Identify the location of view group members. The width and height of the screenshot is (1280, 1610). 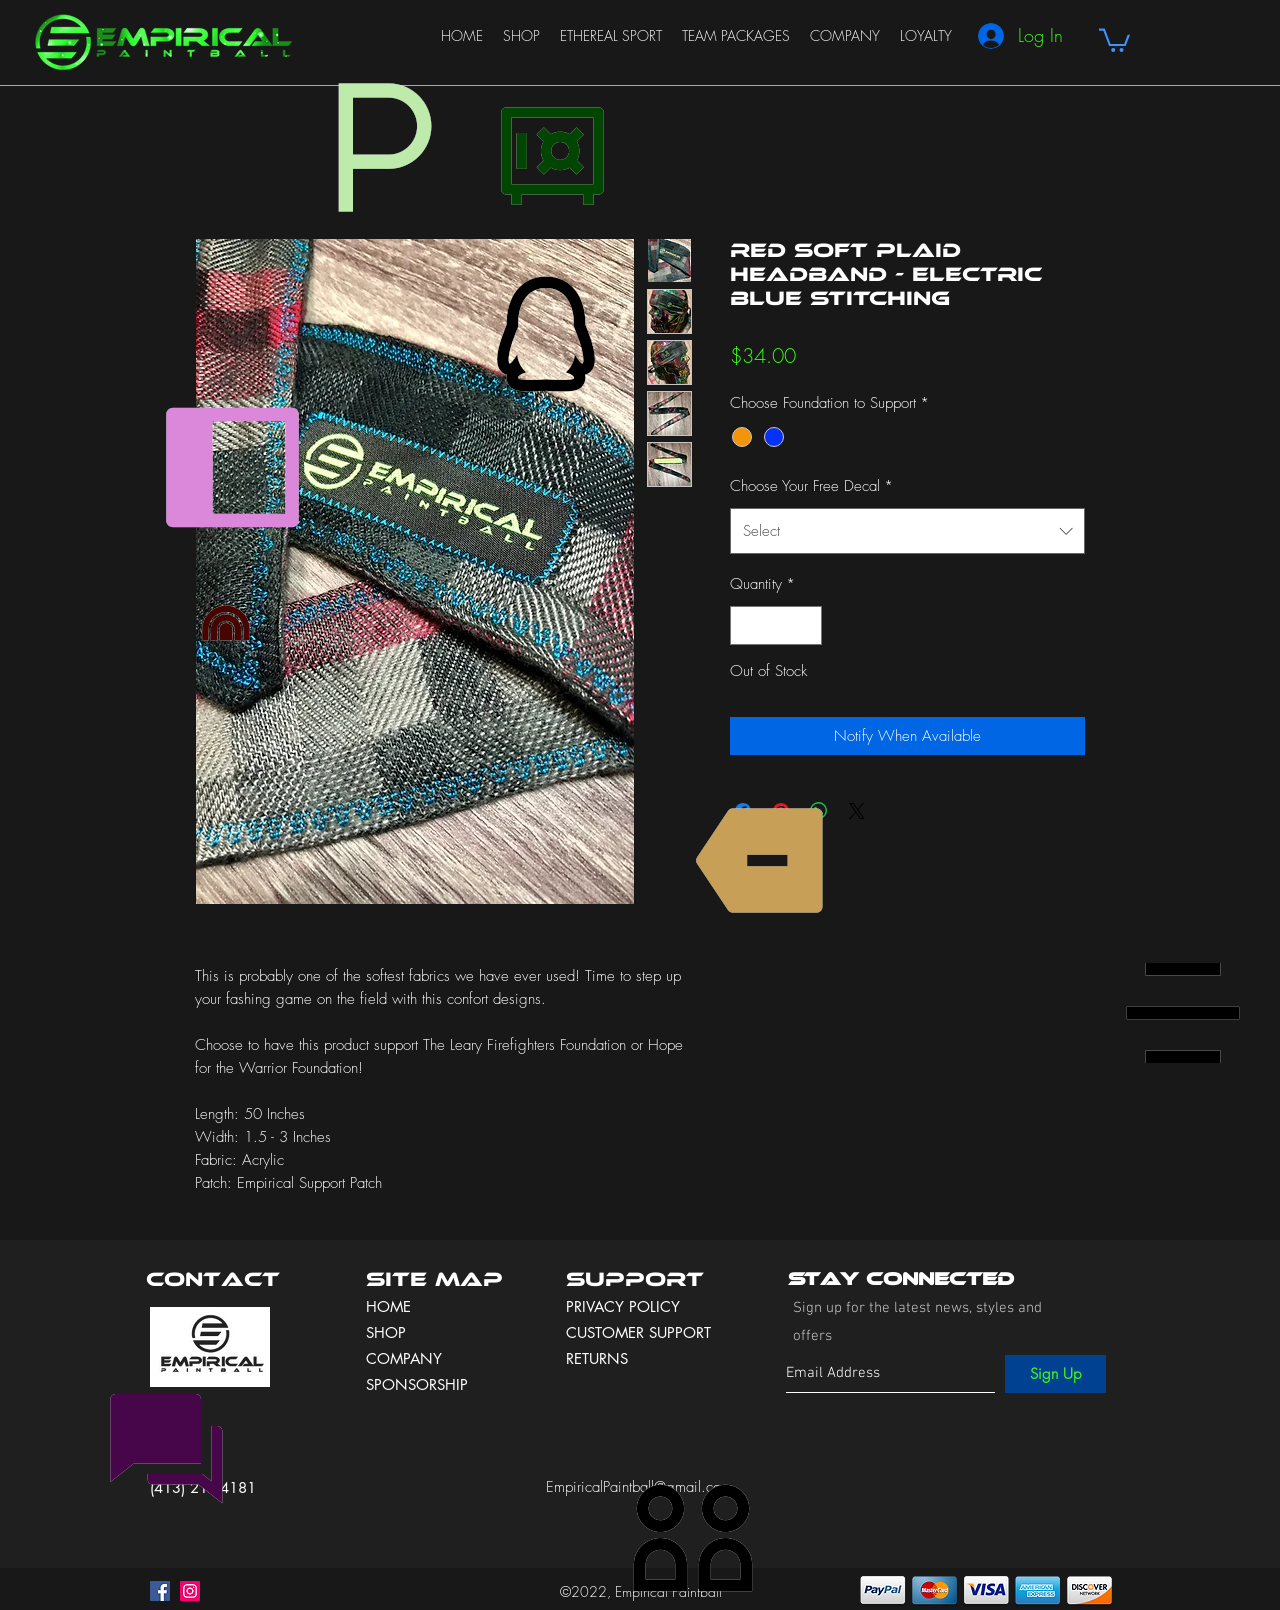
(693, 1538).